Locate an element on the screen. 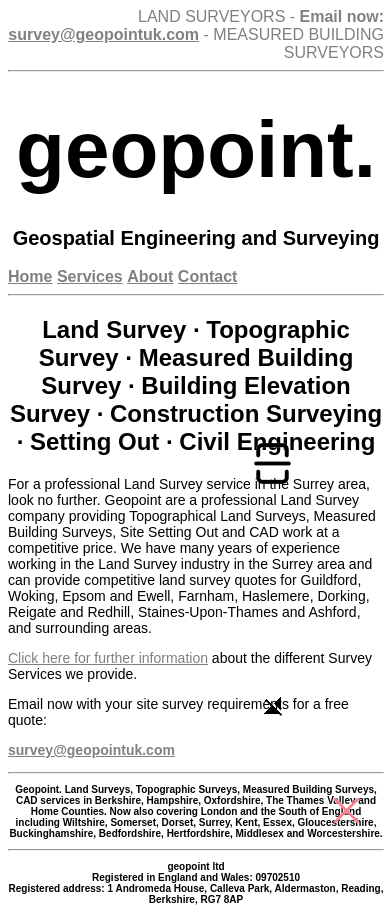 The width and height of the screenshot is (392, 915). split view vertically is located at coordinates (272, 463).